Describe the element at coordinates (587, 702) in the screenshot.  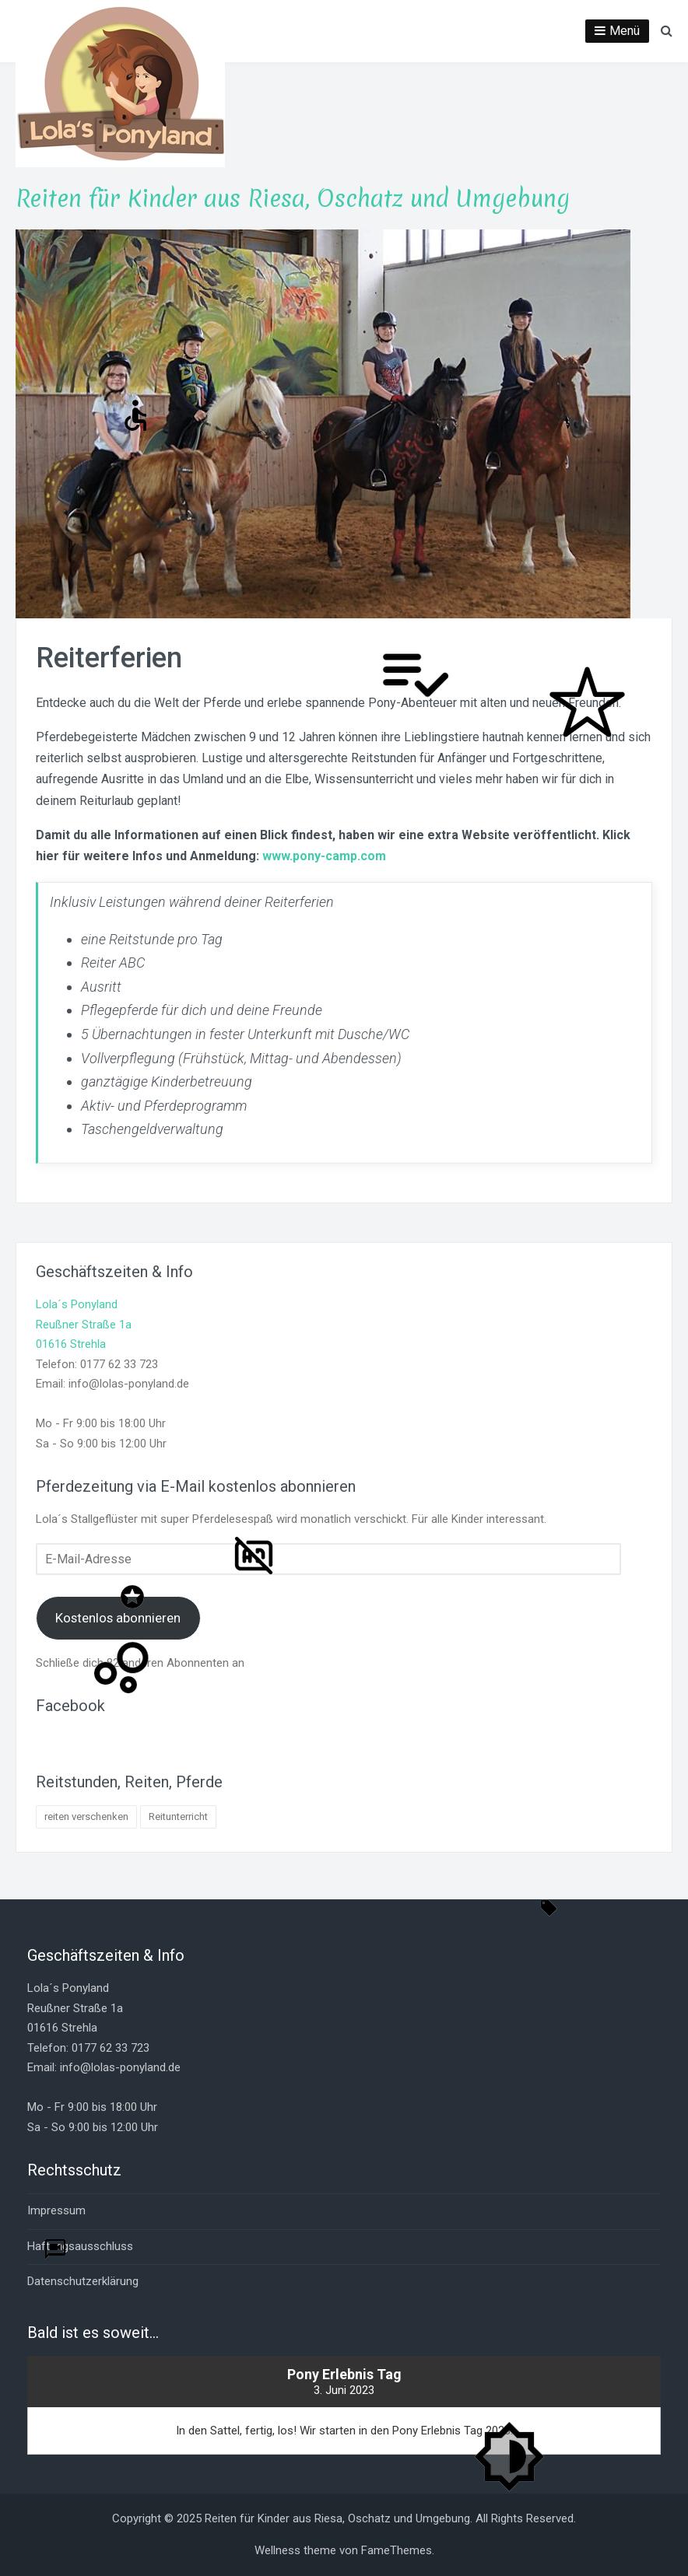
I see `add to favorites` at that location.